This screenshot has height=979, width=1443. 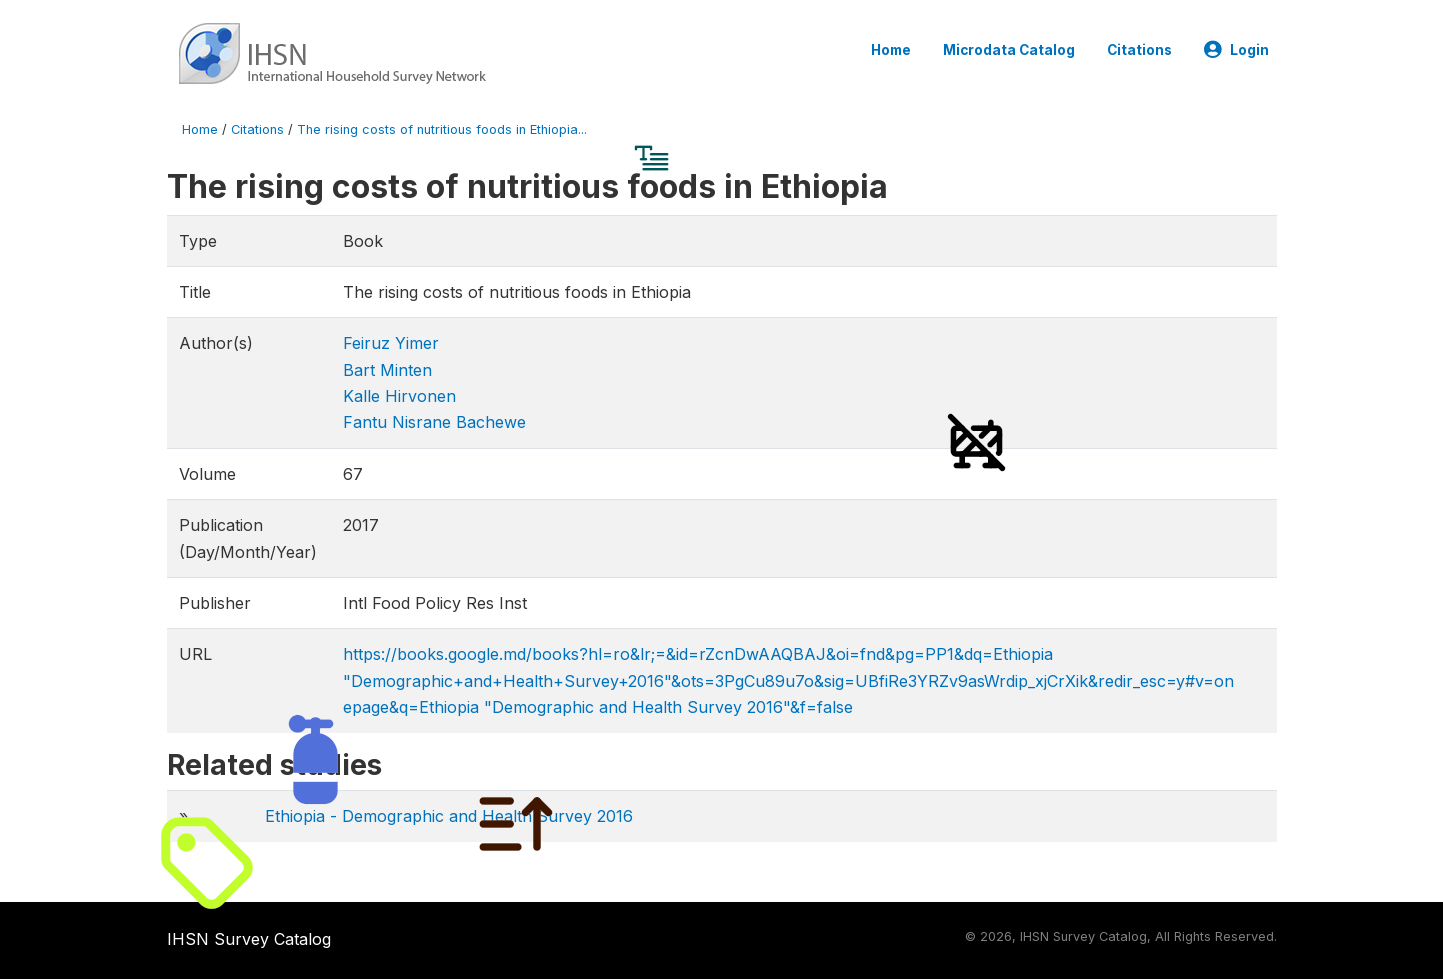 What do you see at coordinates (315, 759) in the screenshot?
I see `access scuba diving equipment or gear` at bounding box center [315, 759].